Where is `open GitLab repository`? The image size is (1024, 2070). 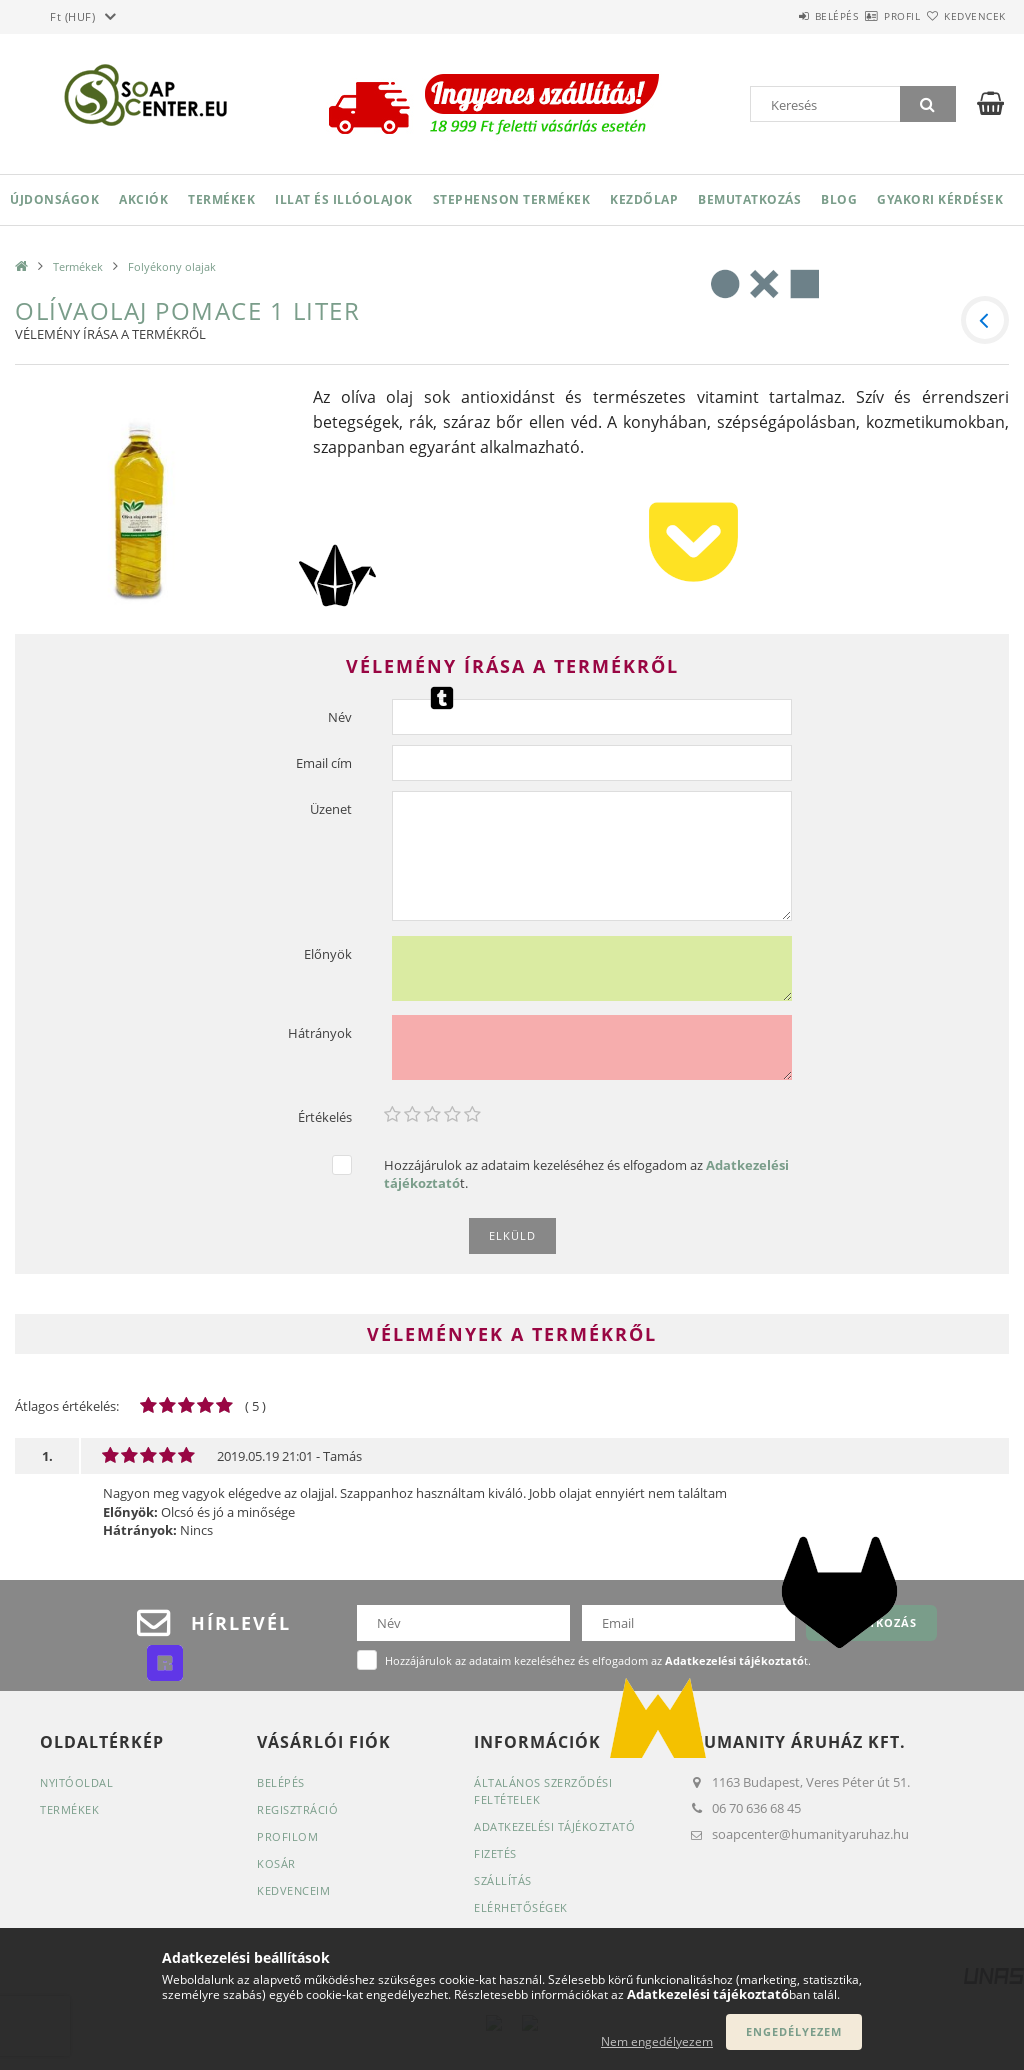
open GitLab repository is located at coordinates (839, 1592).